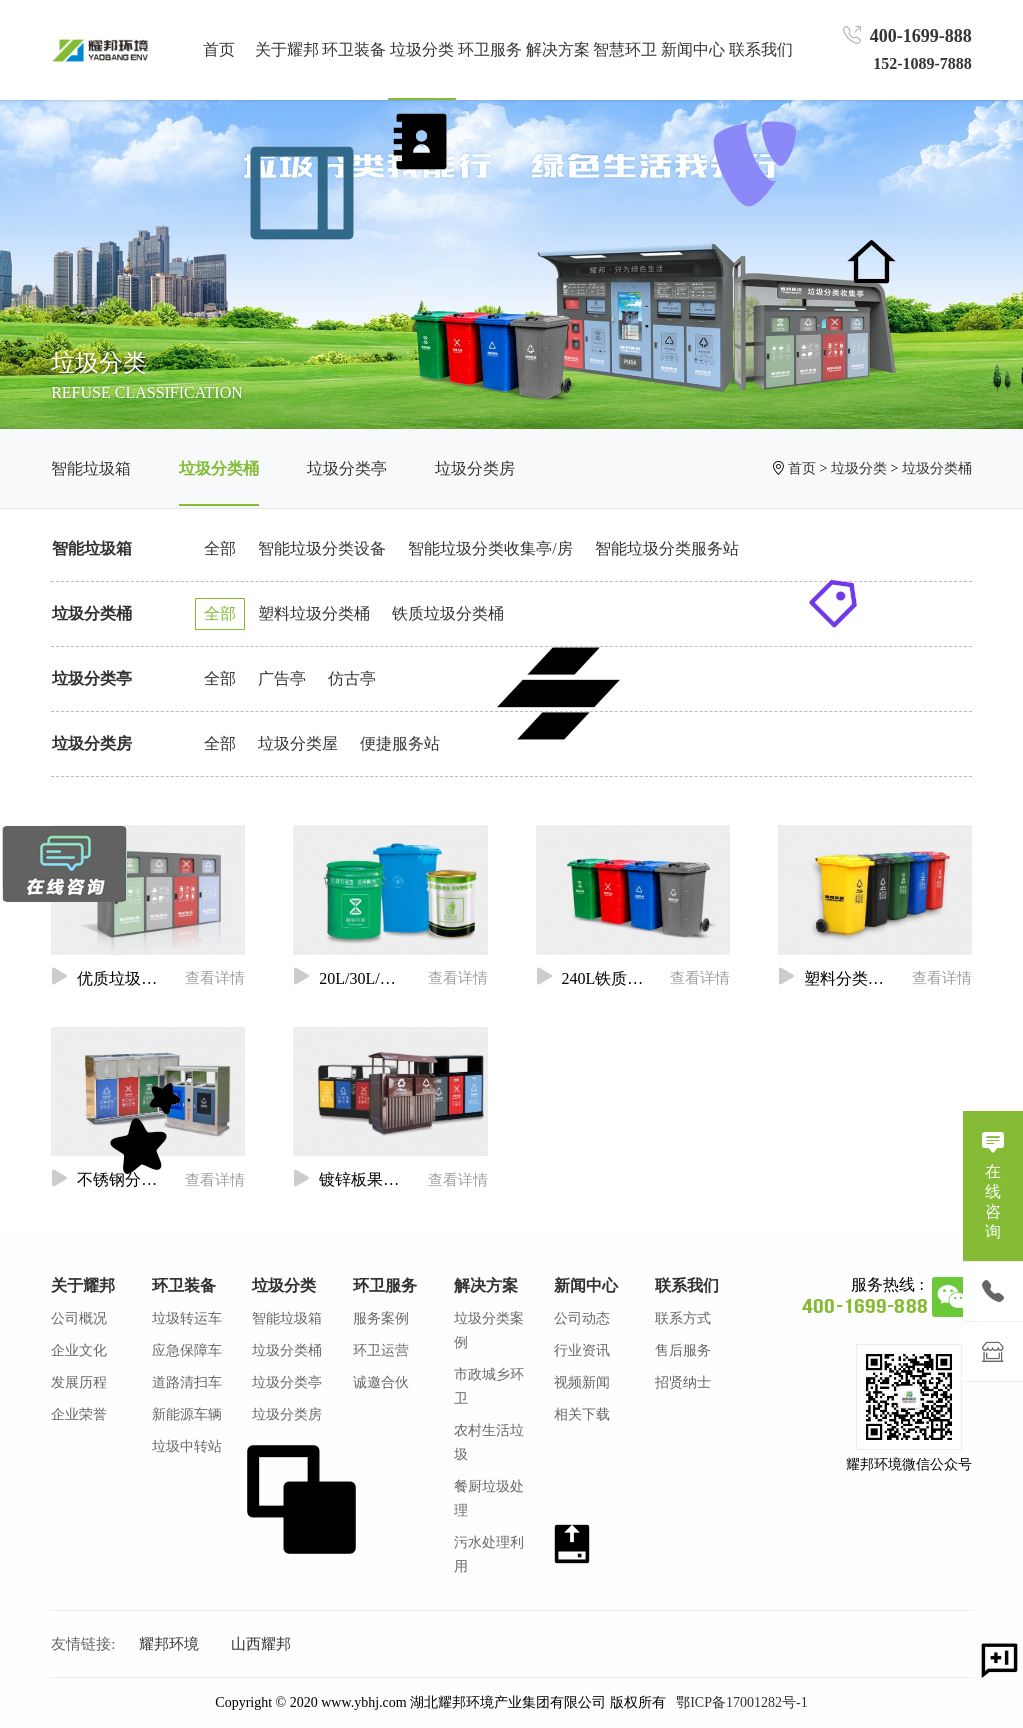 Image resolution: width=1023 pixels, height=1728 pixels. Describe the element at coordinates (833, 602) in the screenshot. I see `view or apply a price tag to an item` at that location.